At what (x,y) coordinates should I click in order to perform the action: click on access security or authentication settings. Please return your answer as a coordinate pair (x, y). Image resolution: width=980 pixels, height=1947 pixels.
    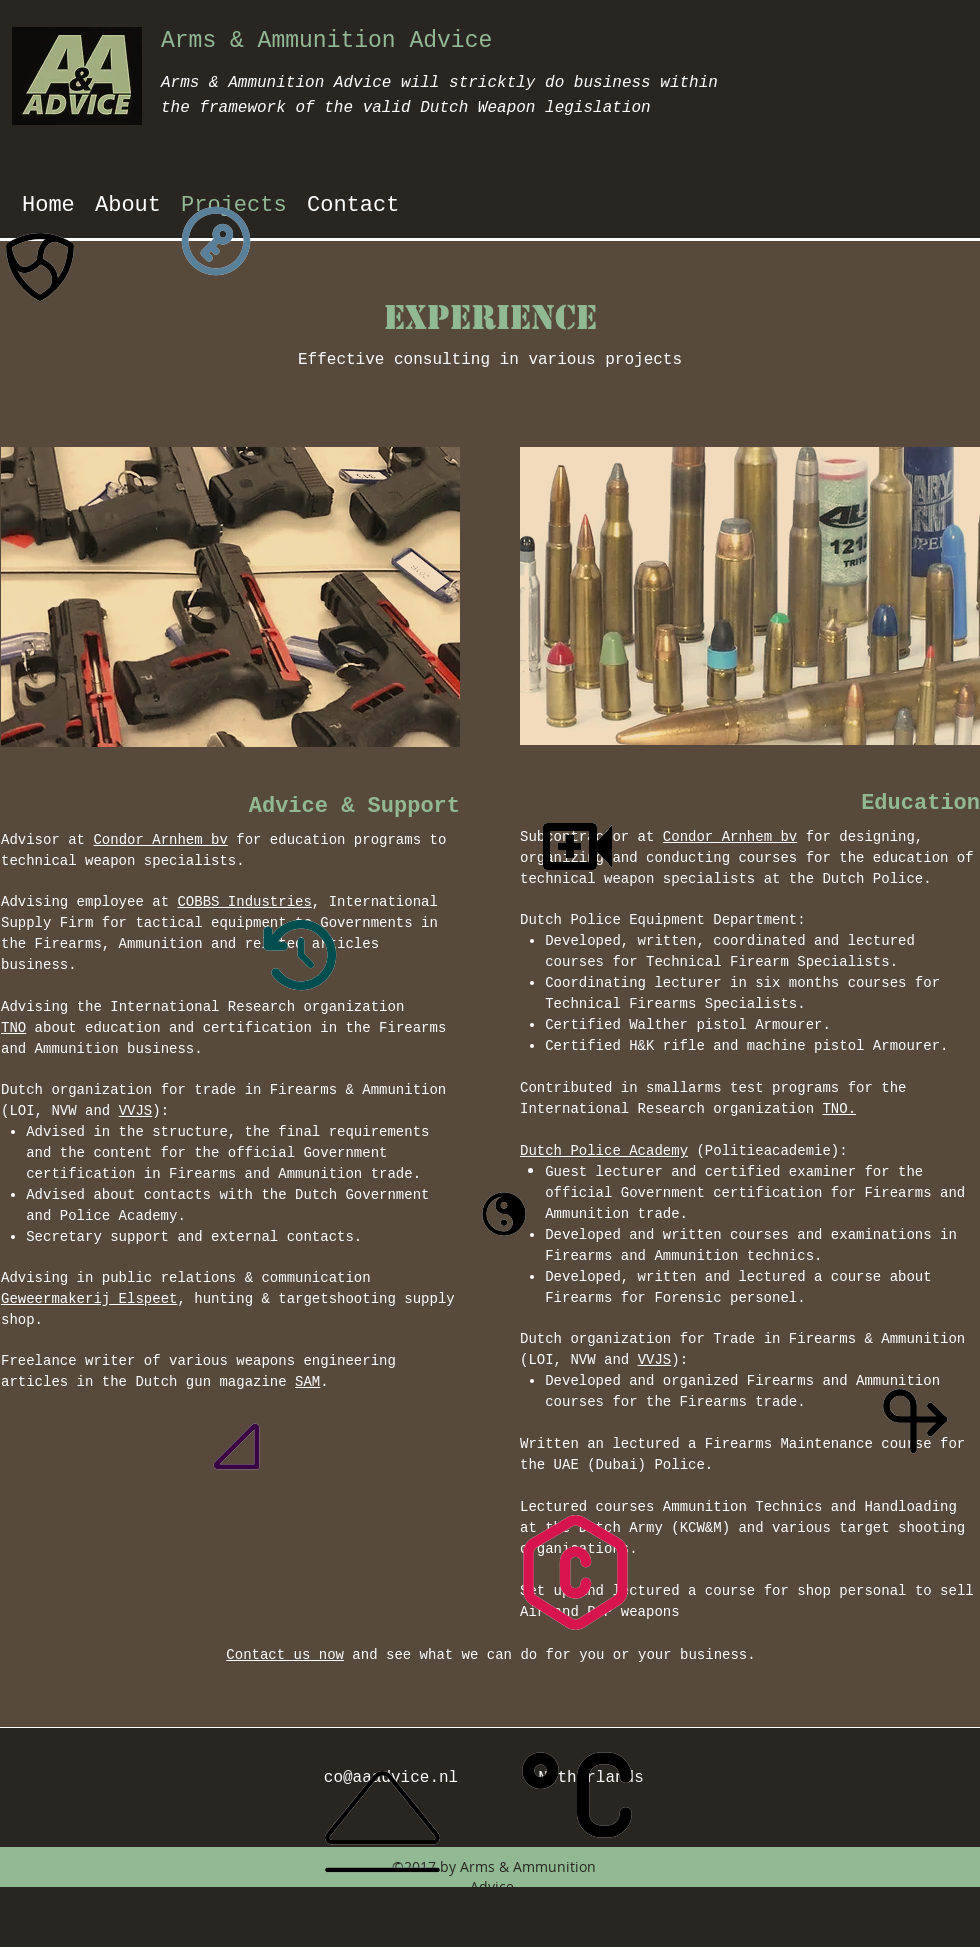
    Looking at the image, I should click on (216, 241).